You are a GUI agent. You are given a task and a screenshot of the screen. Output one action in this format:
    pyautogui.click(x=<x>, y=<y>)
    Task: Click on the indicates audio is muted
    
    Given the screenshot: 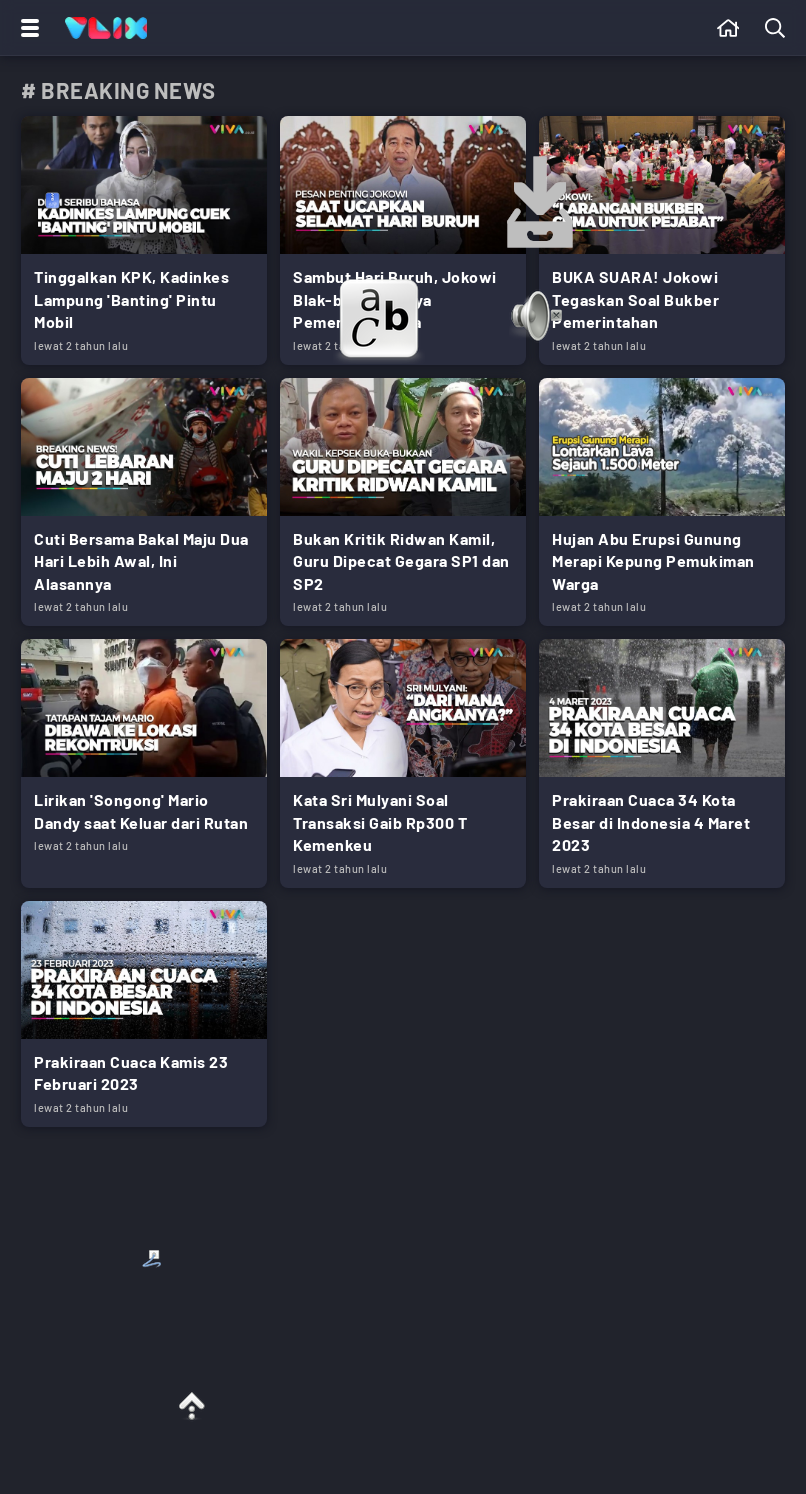 What is the action you would take?
    pyautogui.click(x=536, y=316)
    